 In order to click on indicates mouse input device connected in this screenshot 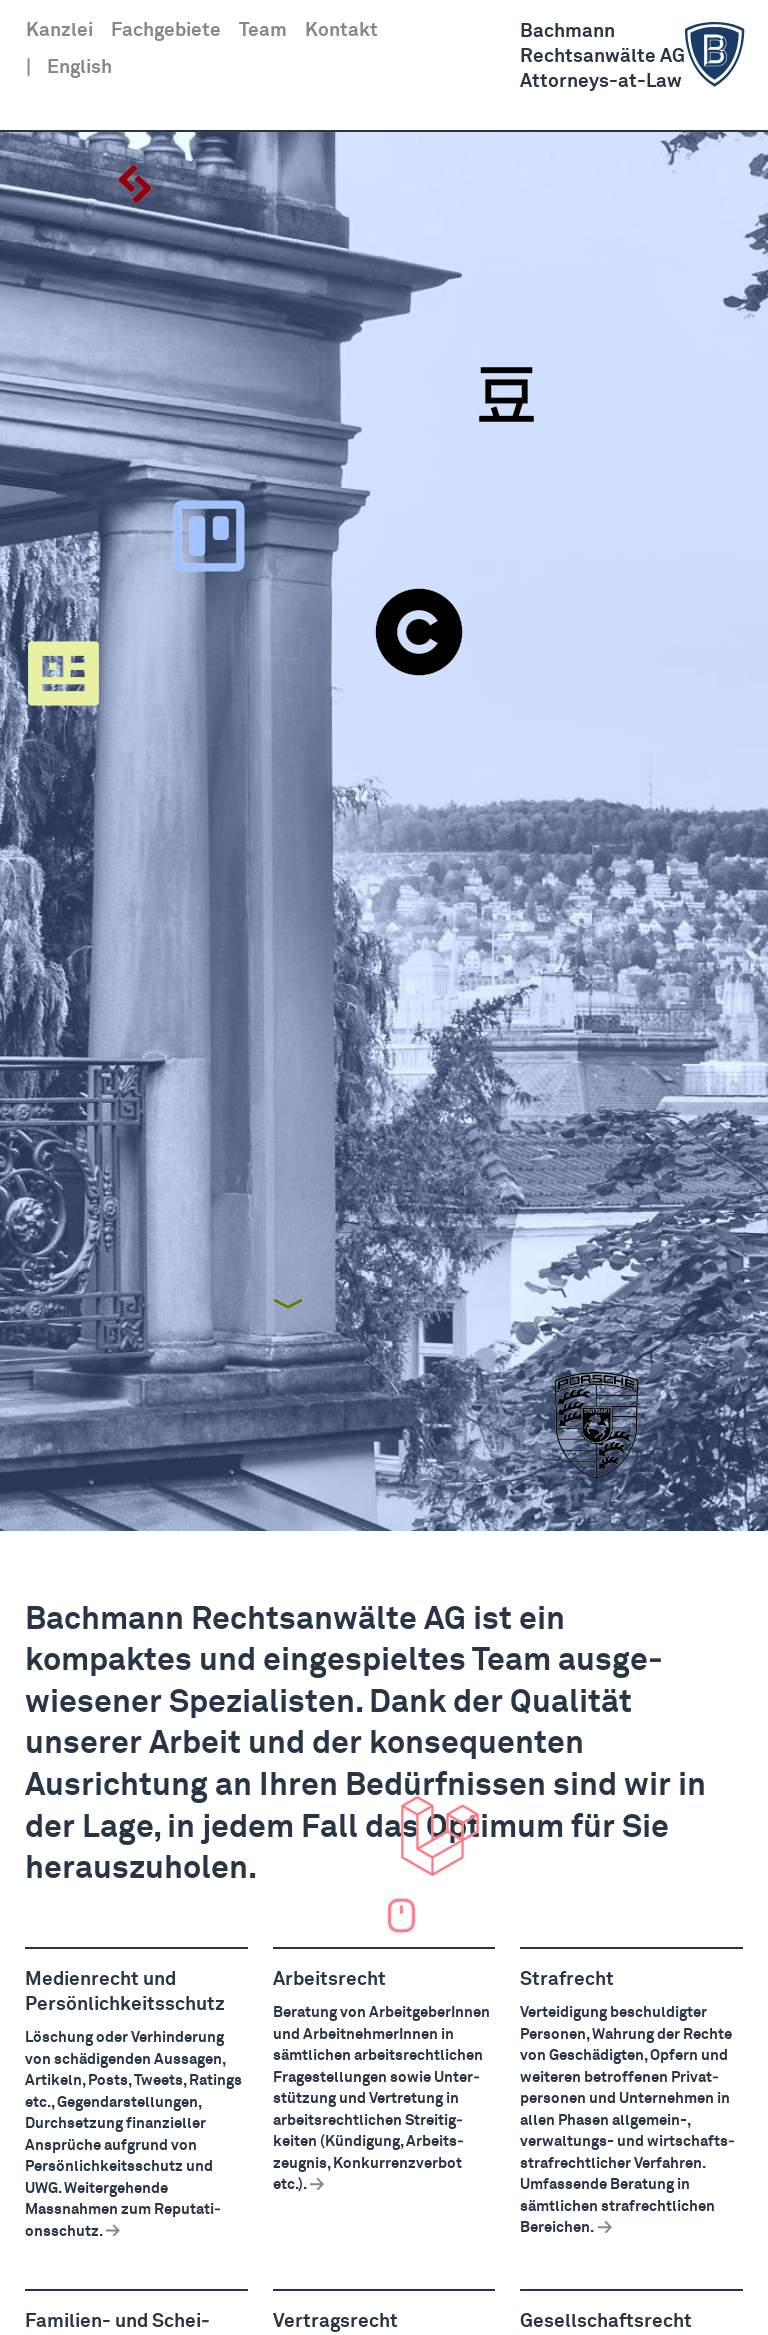, I will do `click(401, 1915)`.